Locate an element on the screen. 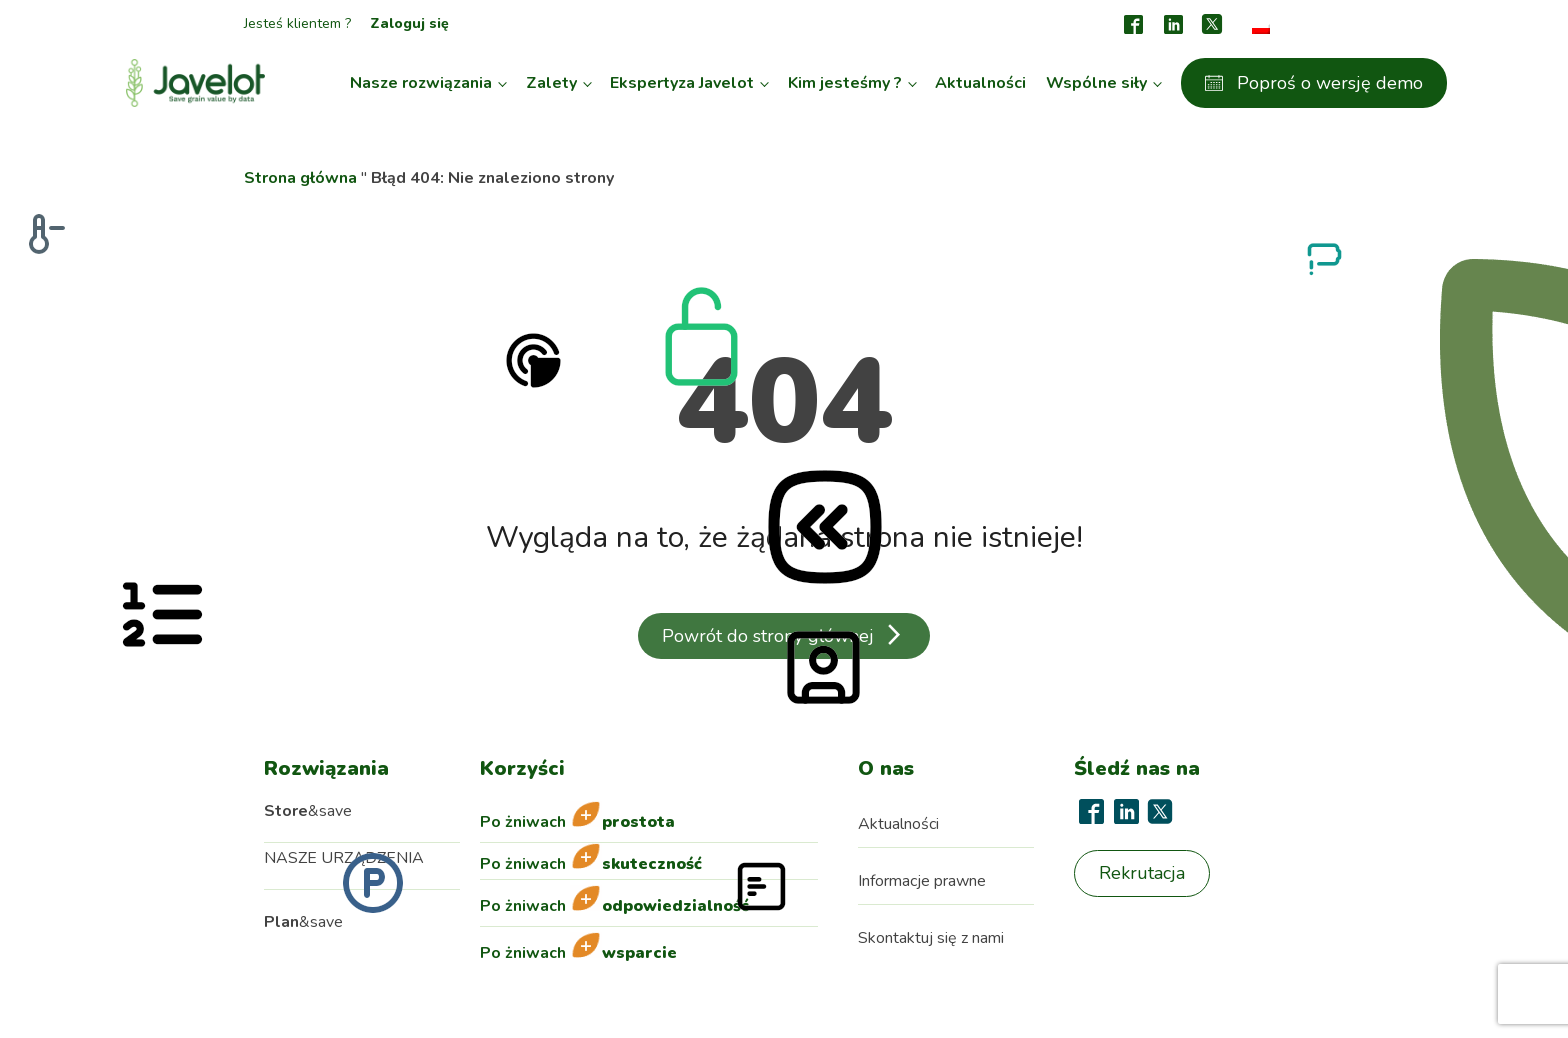 The width and height of the screenshot is (1568, 1038). indicates an unlocked or unsecured state is located at coordinates (701, 336).